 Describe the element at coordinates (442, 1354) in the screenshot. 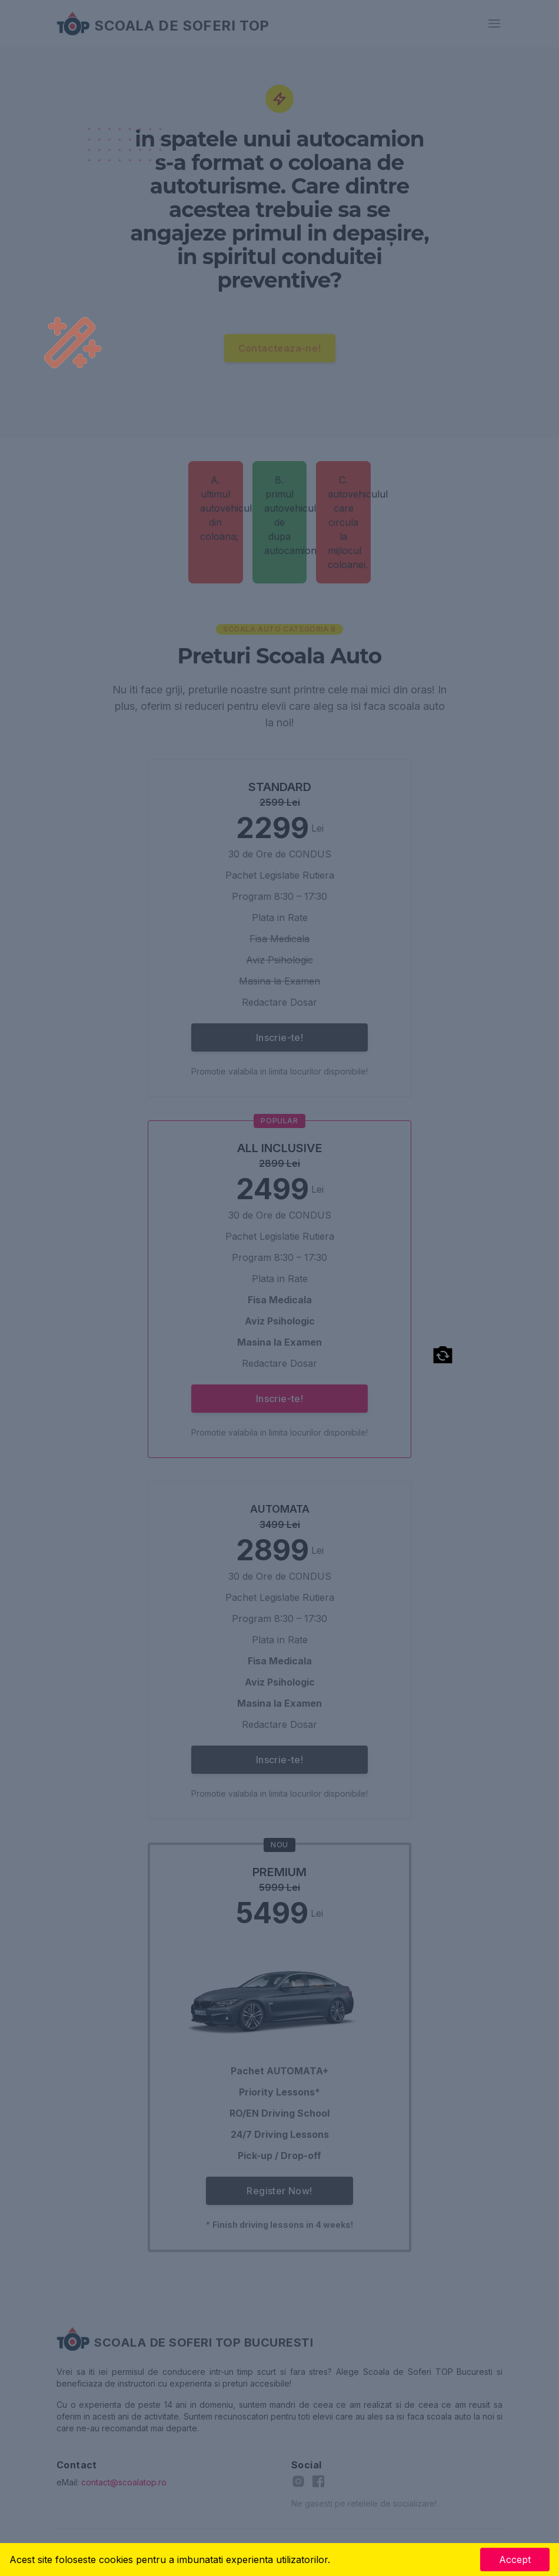

I see `switch between front and rear camera` at that location.